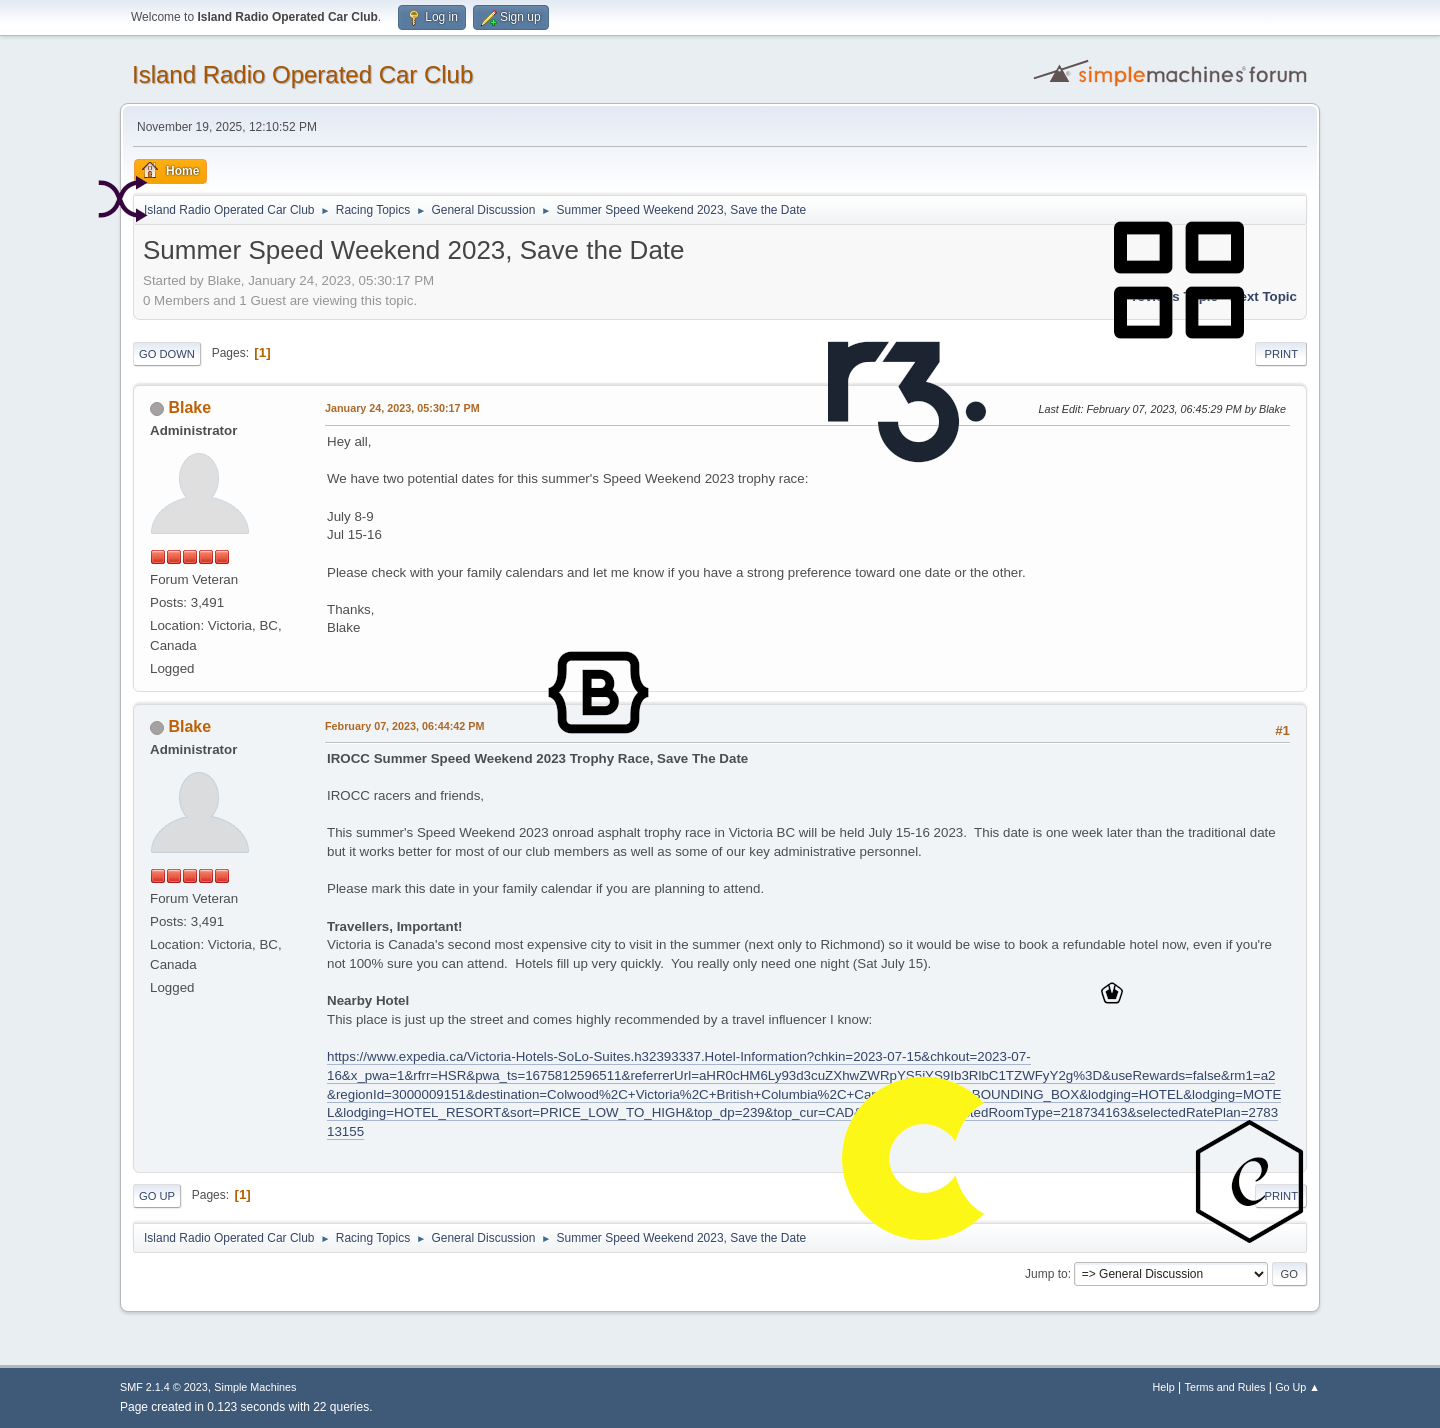 The width and height of the screenshot is (1440, 1428). Describe the element at coordinates (1179, 280) in the screenshot. I see `switch to gallery view` at that location.